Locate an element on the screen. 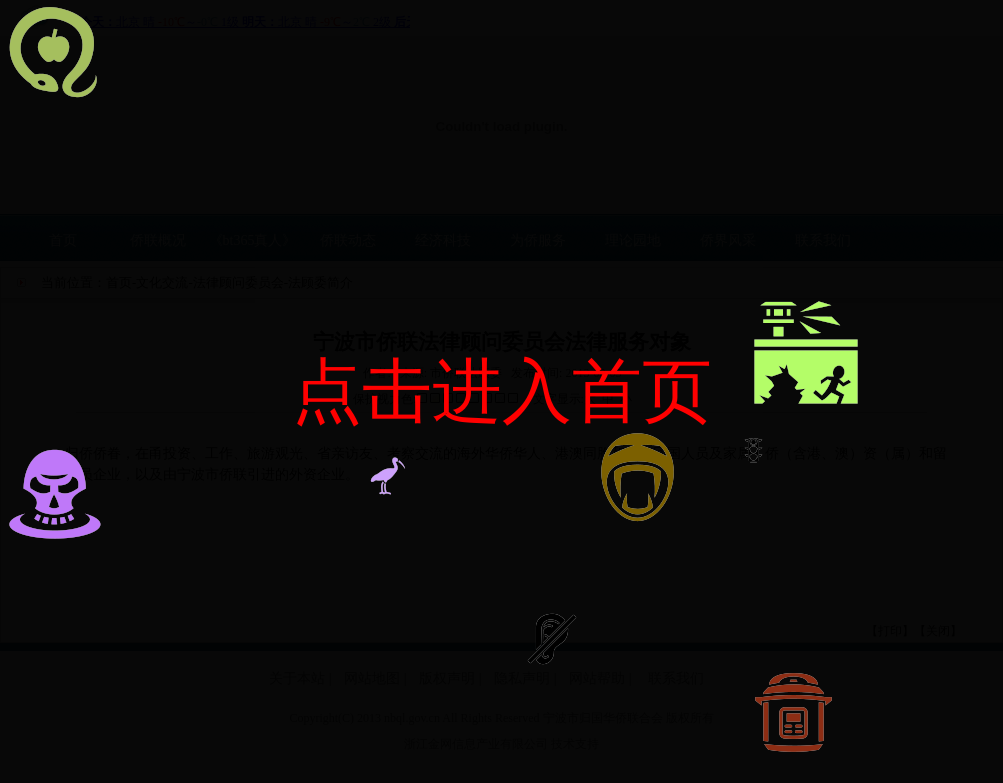  indicates a temptation or forbidden choice in gameplay is located at coordinates (53, 51).